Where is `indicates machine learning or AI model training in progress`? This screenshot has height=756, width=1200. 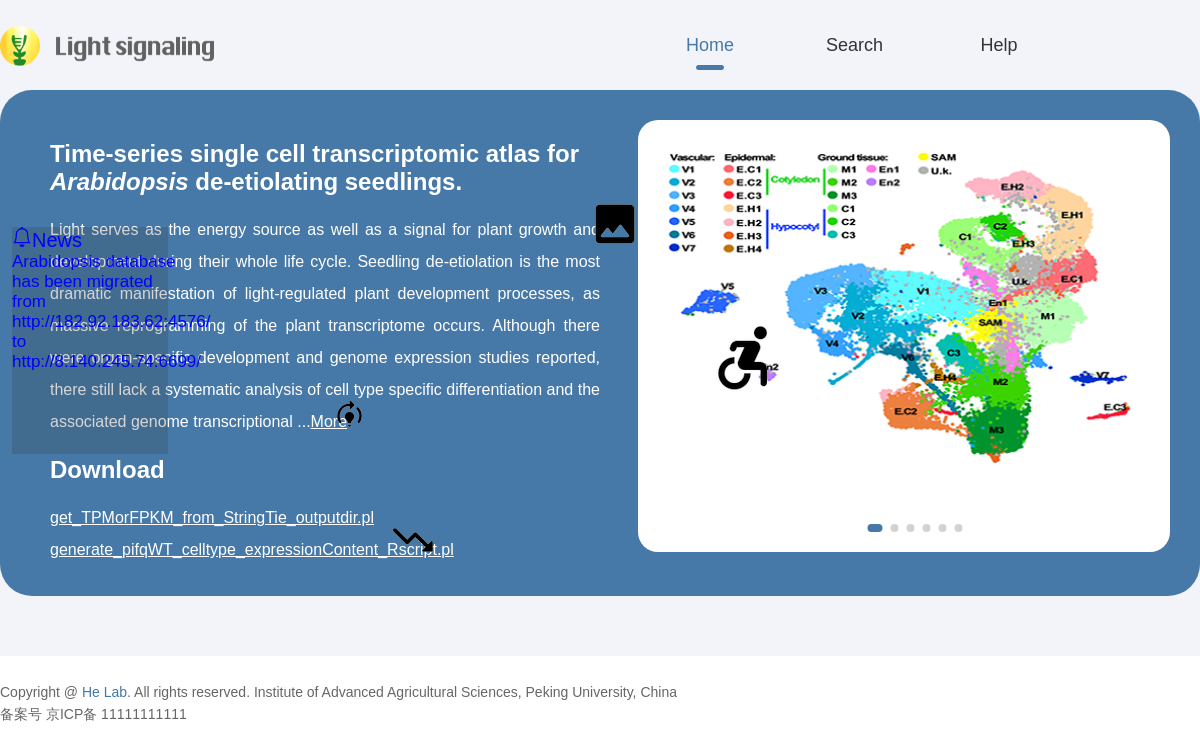
indicates machine learning or AI model training in progress is located at coordinates (349, 414).